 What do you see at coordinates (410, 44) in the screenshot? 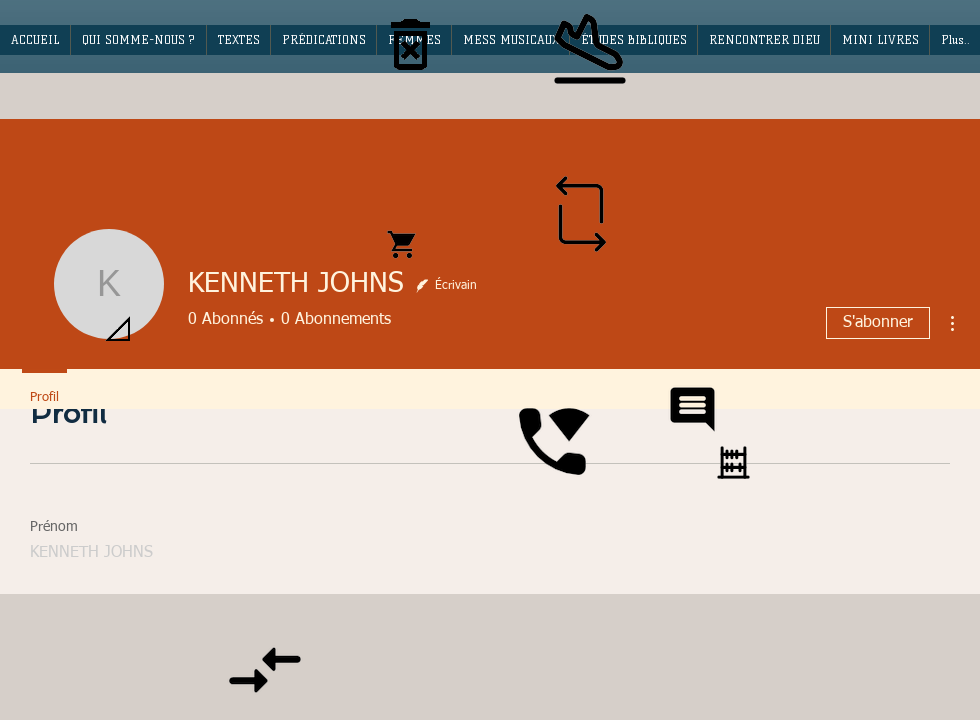
I see `permanently delete an item` at bounding box center [410, 44].